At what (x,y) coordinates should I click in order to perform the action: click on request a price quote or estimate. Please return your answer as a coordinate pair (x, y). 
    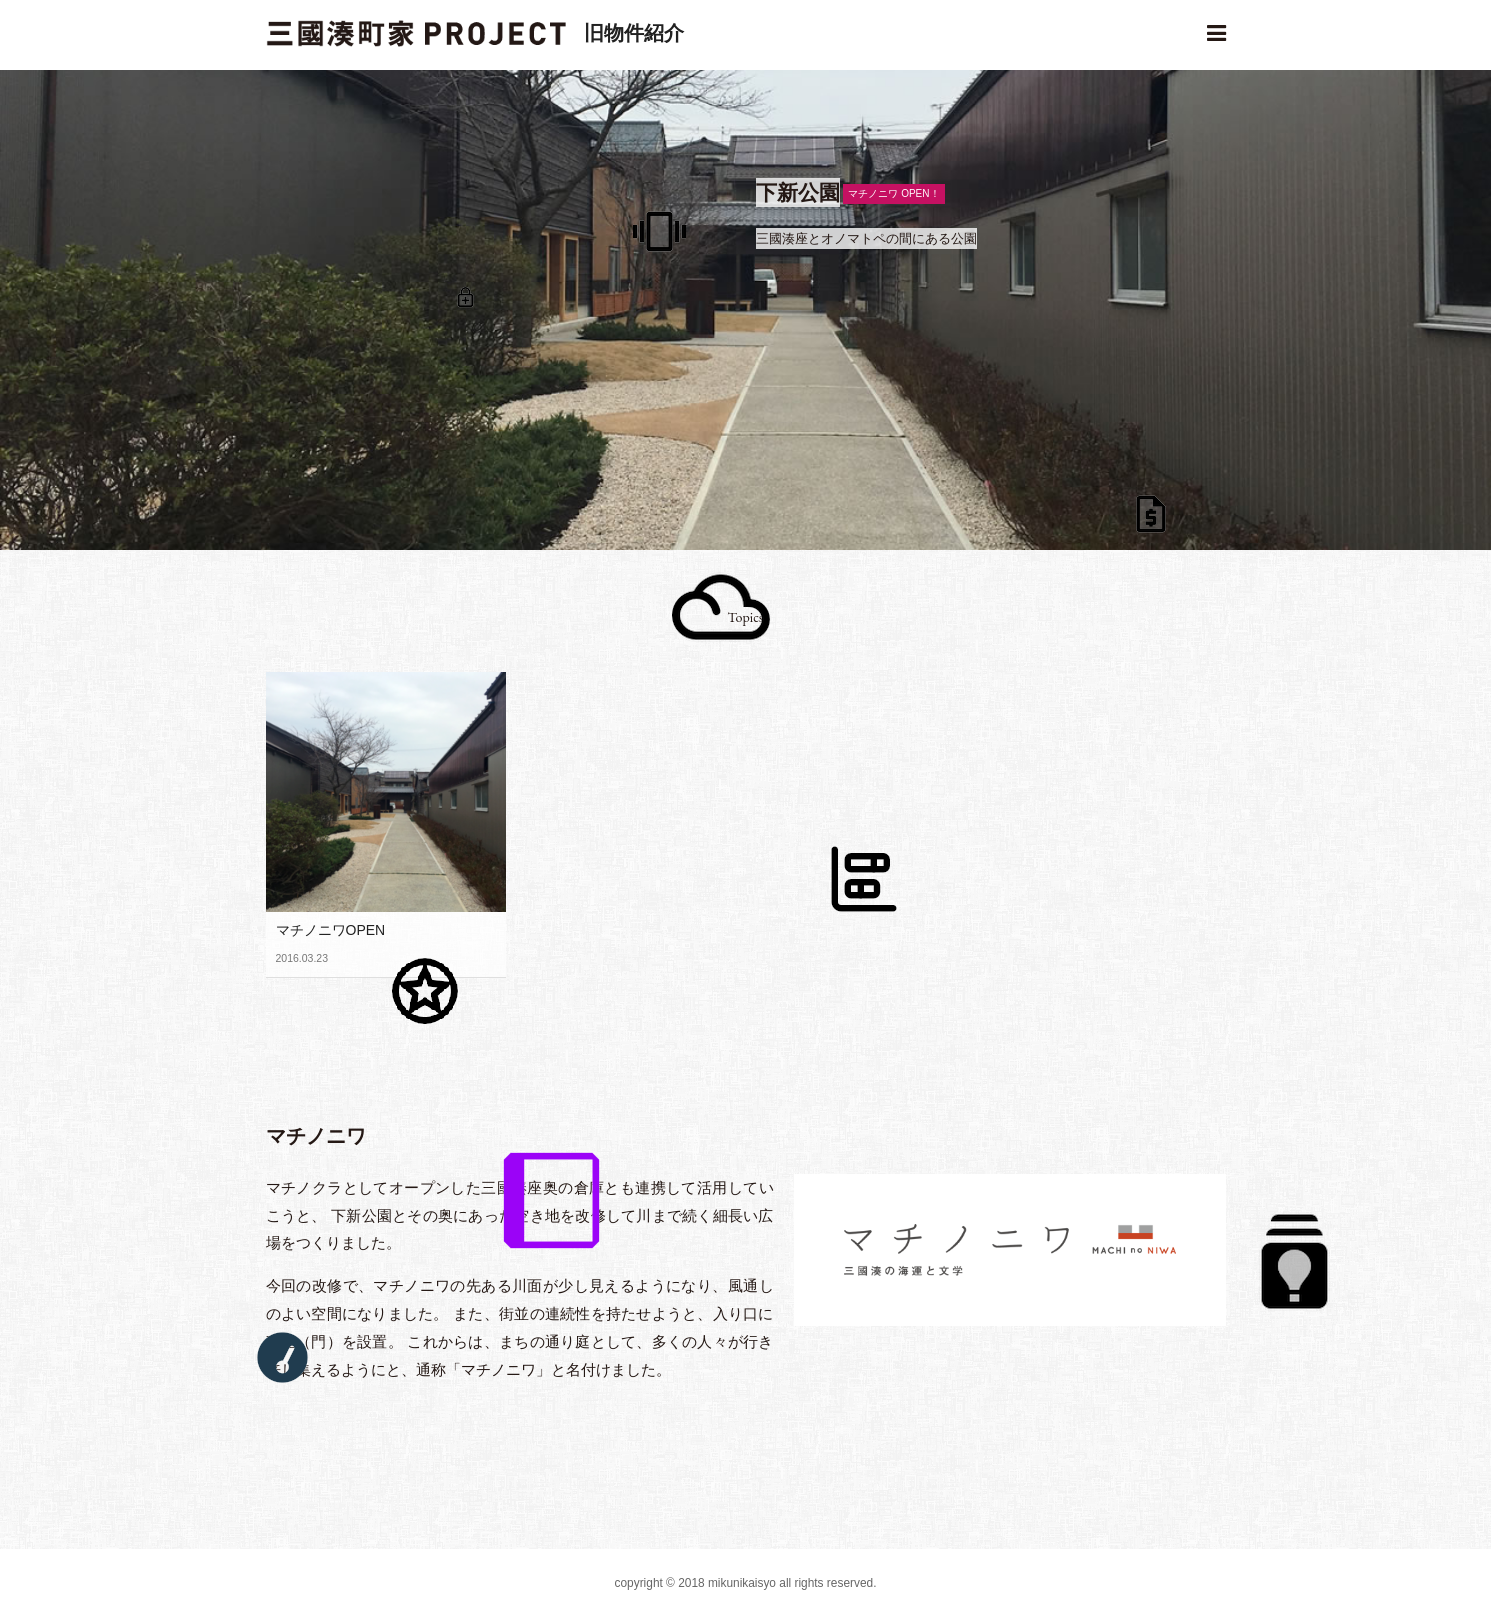
    Looking at the image, I should click on (1151, 514).